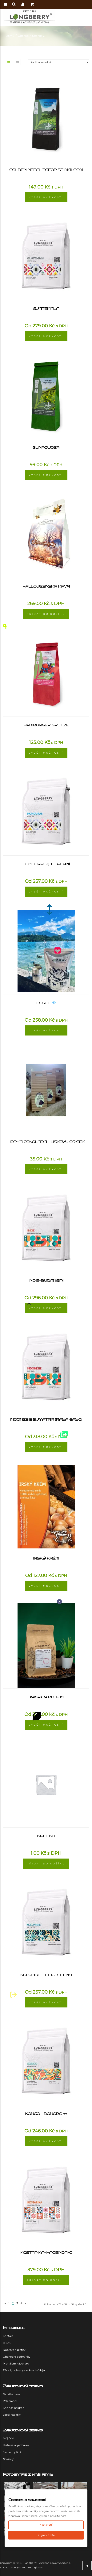 The height and width of the screenshot is (2576, 92). I want to click on close or dismiss a dialog, so click(59, 1602).